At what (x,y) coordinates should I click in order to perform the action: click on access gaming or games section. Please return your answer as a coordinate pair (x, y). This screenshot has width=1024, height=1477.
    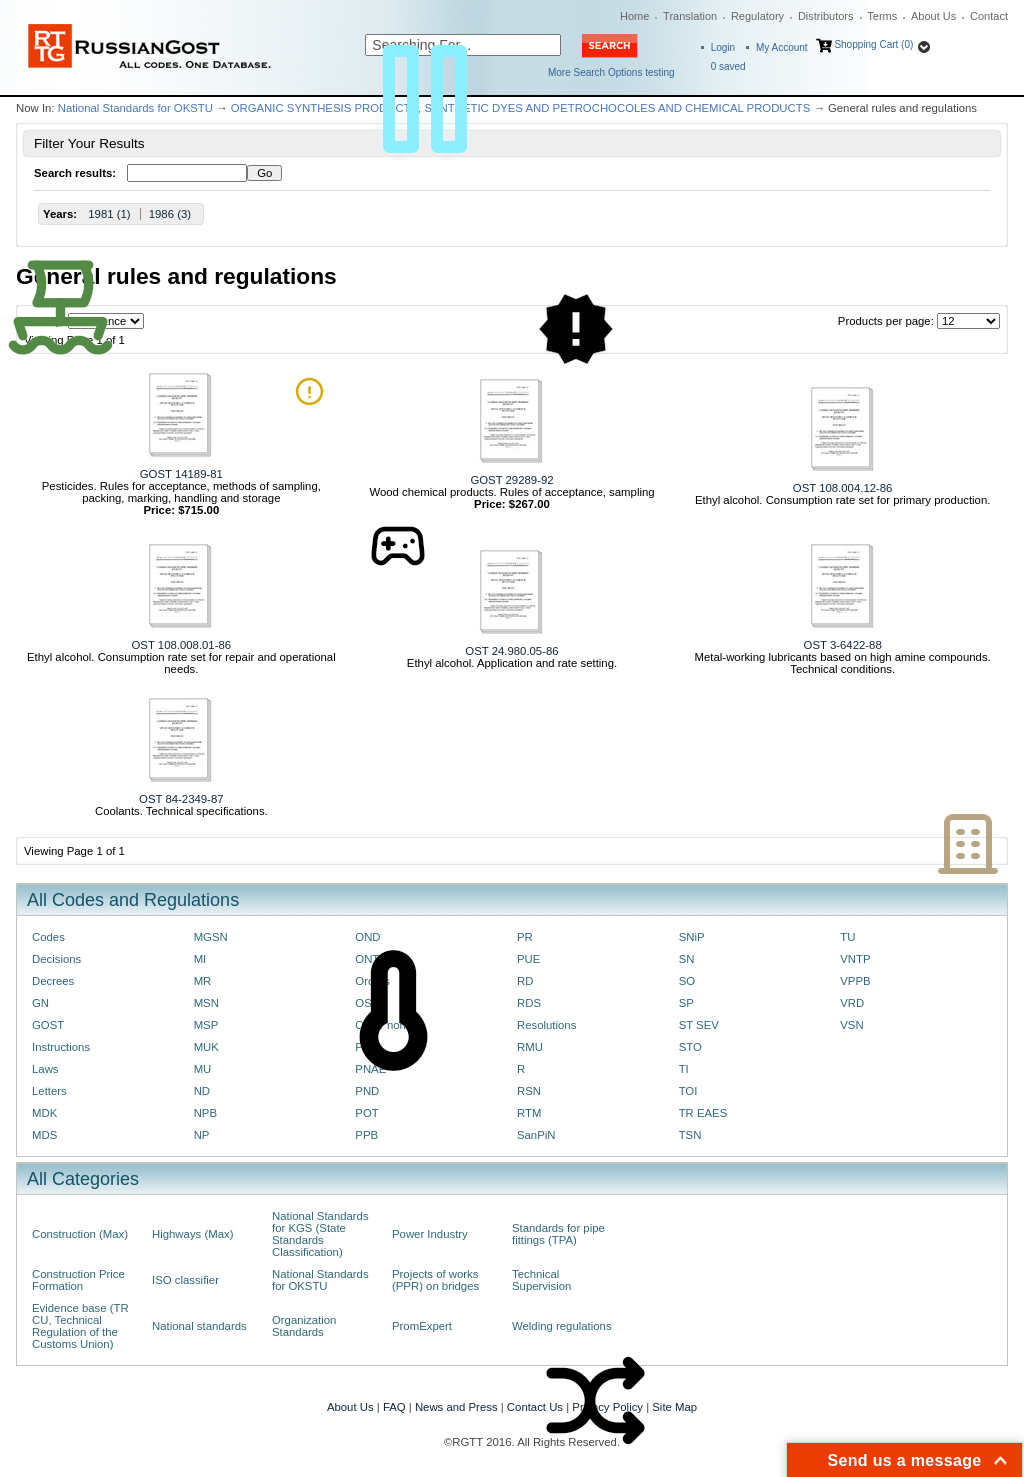
    Looking at the image, I should click on (398, 546).